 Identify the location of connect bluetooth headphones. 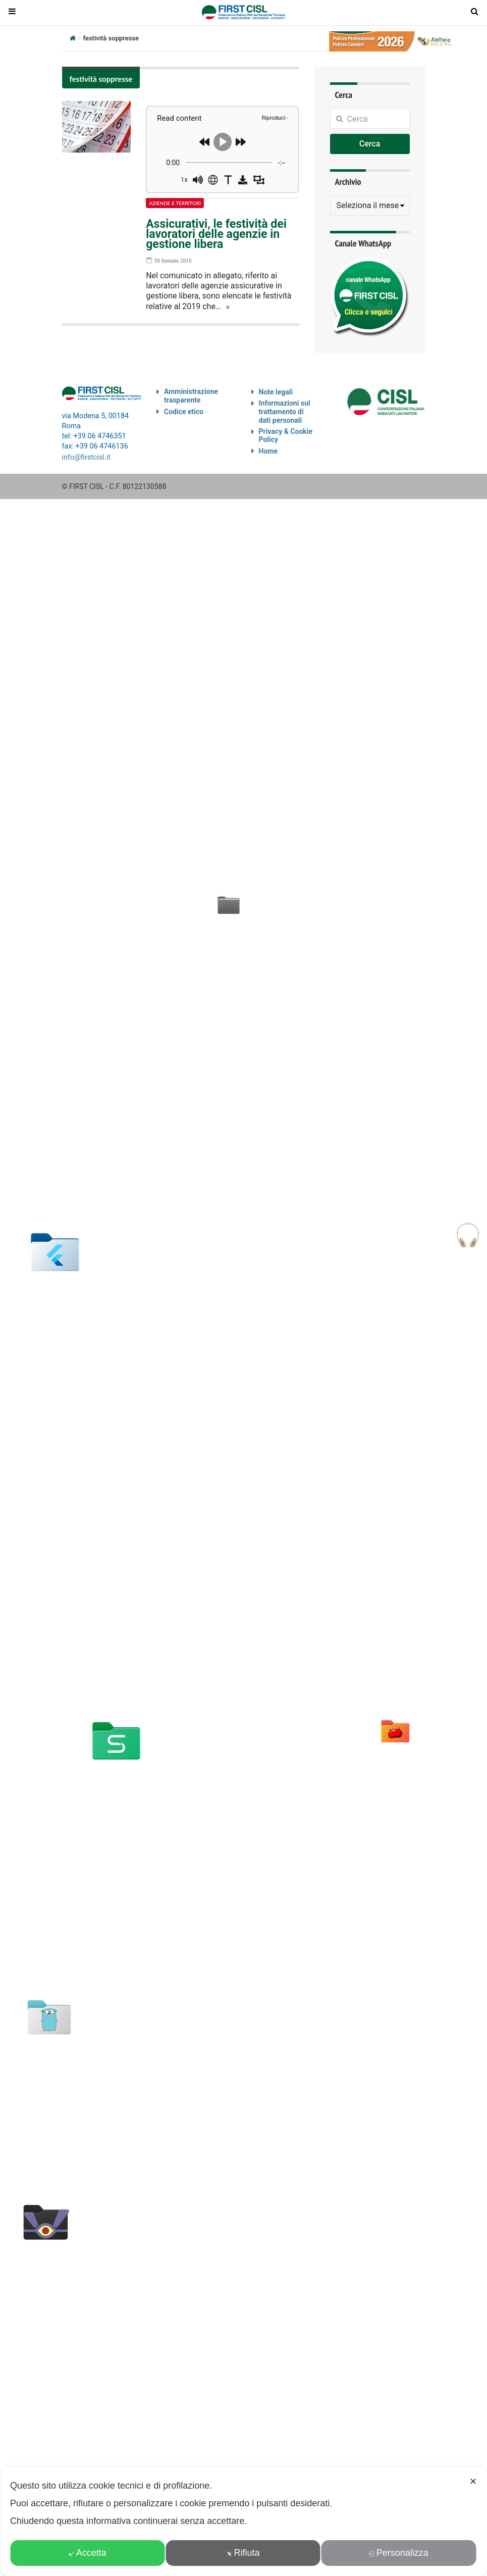
(468, 1235).